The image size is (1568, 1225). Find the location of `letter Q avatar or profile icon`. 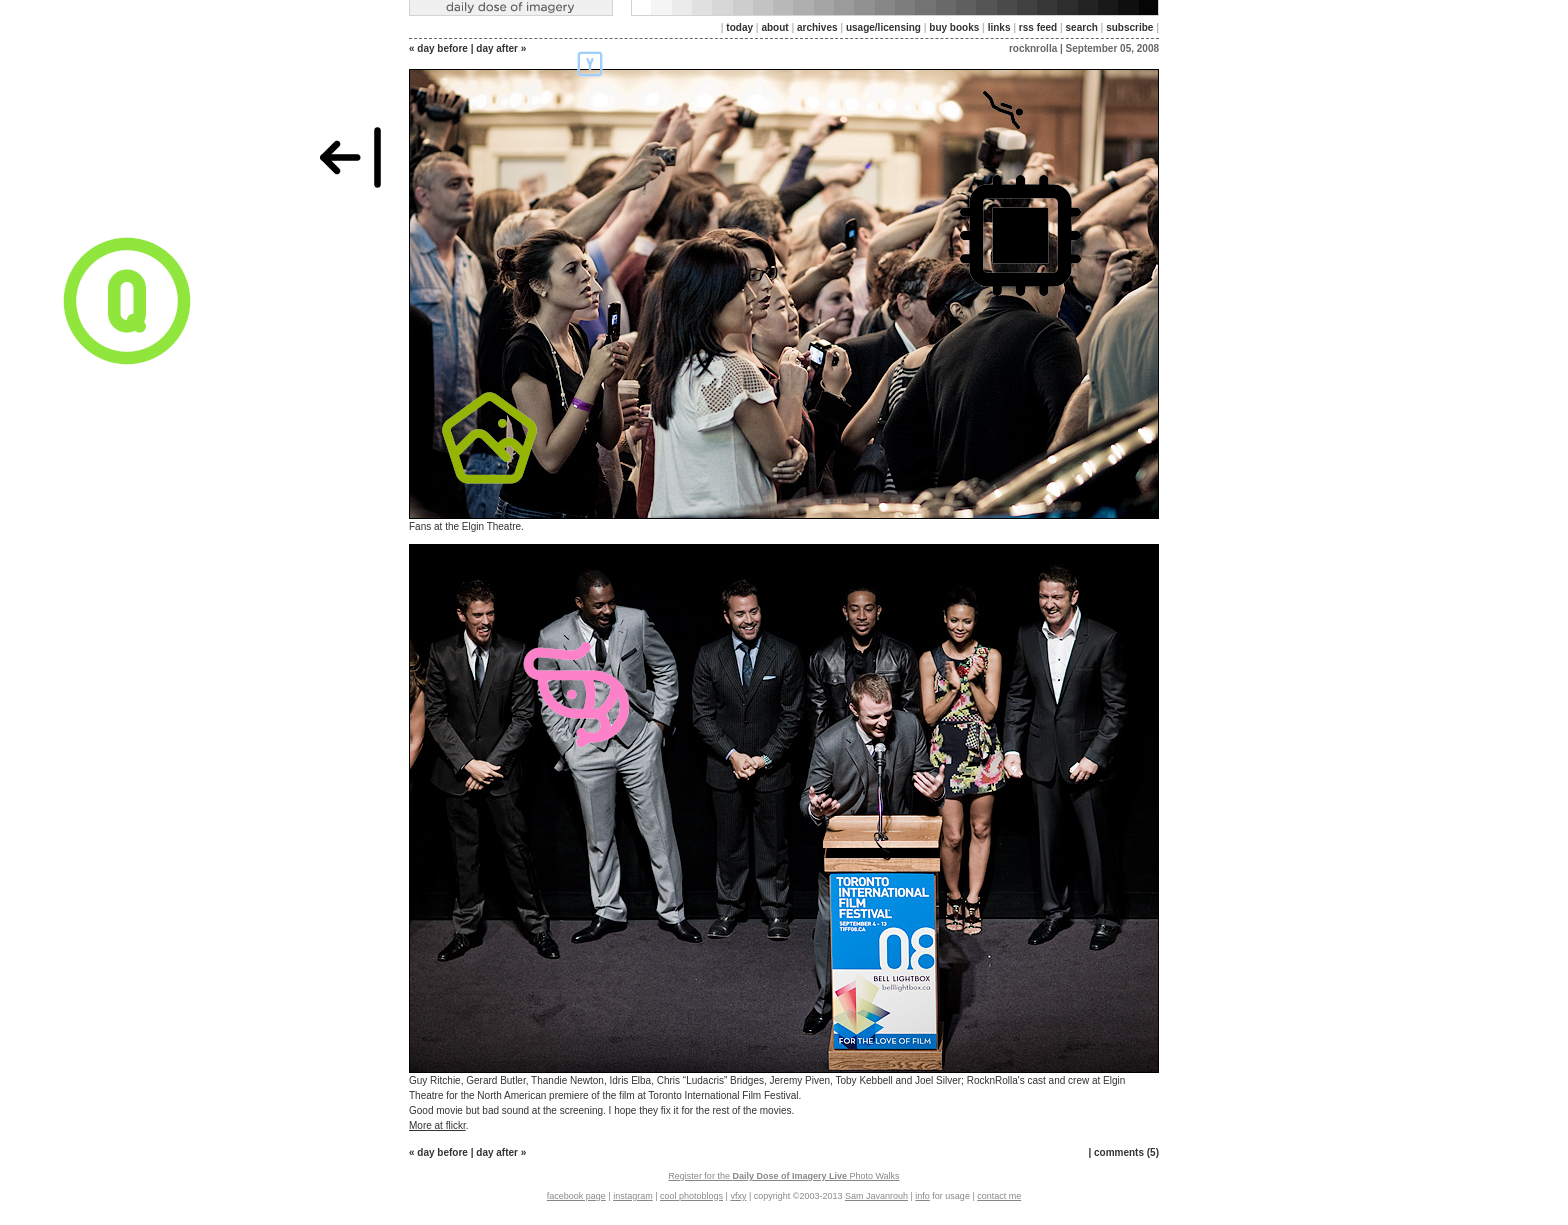

letter Q avatar or profile icon is located at coordinates (127, 301).